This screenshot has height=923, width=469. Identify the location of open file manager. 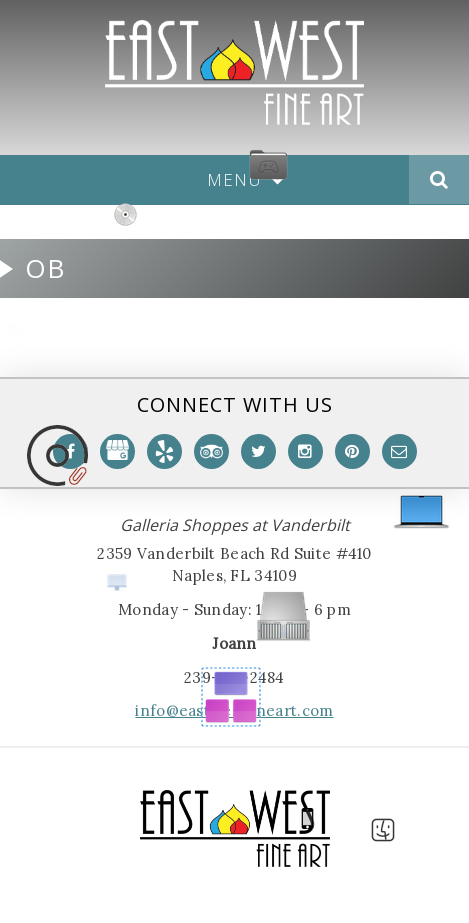
(383, 830).